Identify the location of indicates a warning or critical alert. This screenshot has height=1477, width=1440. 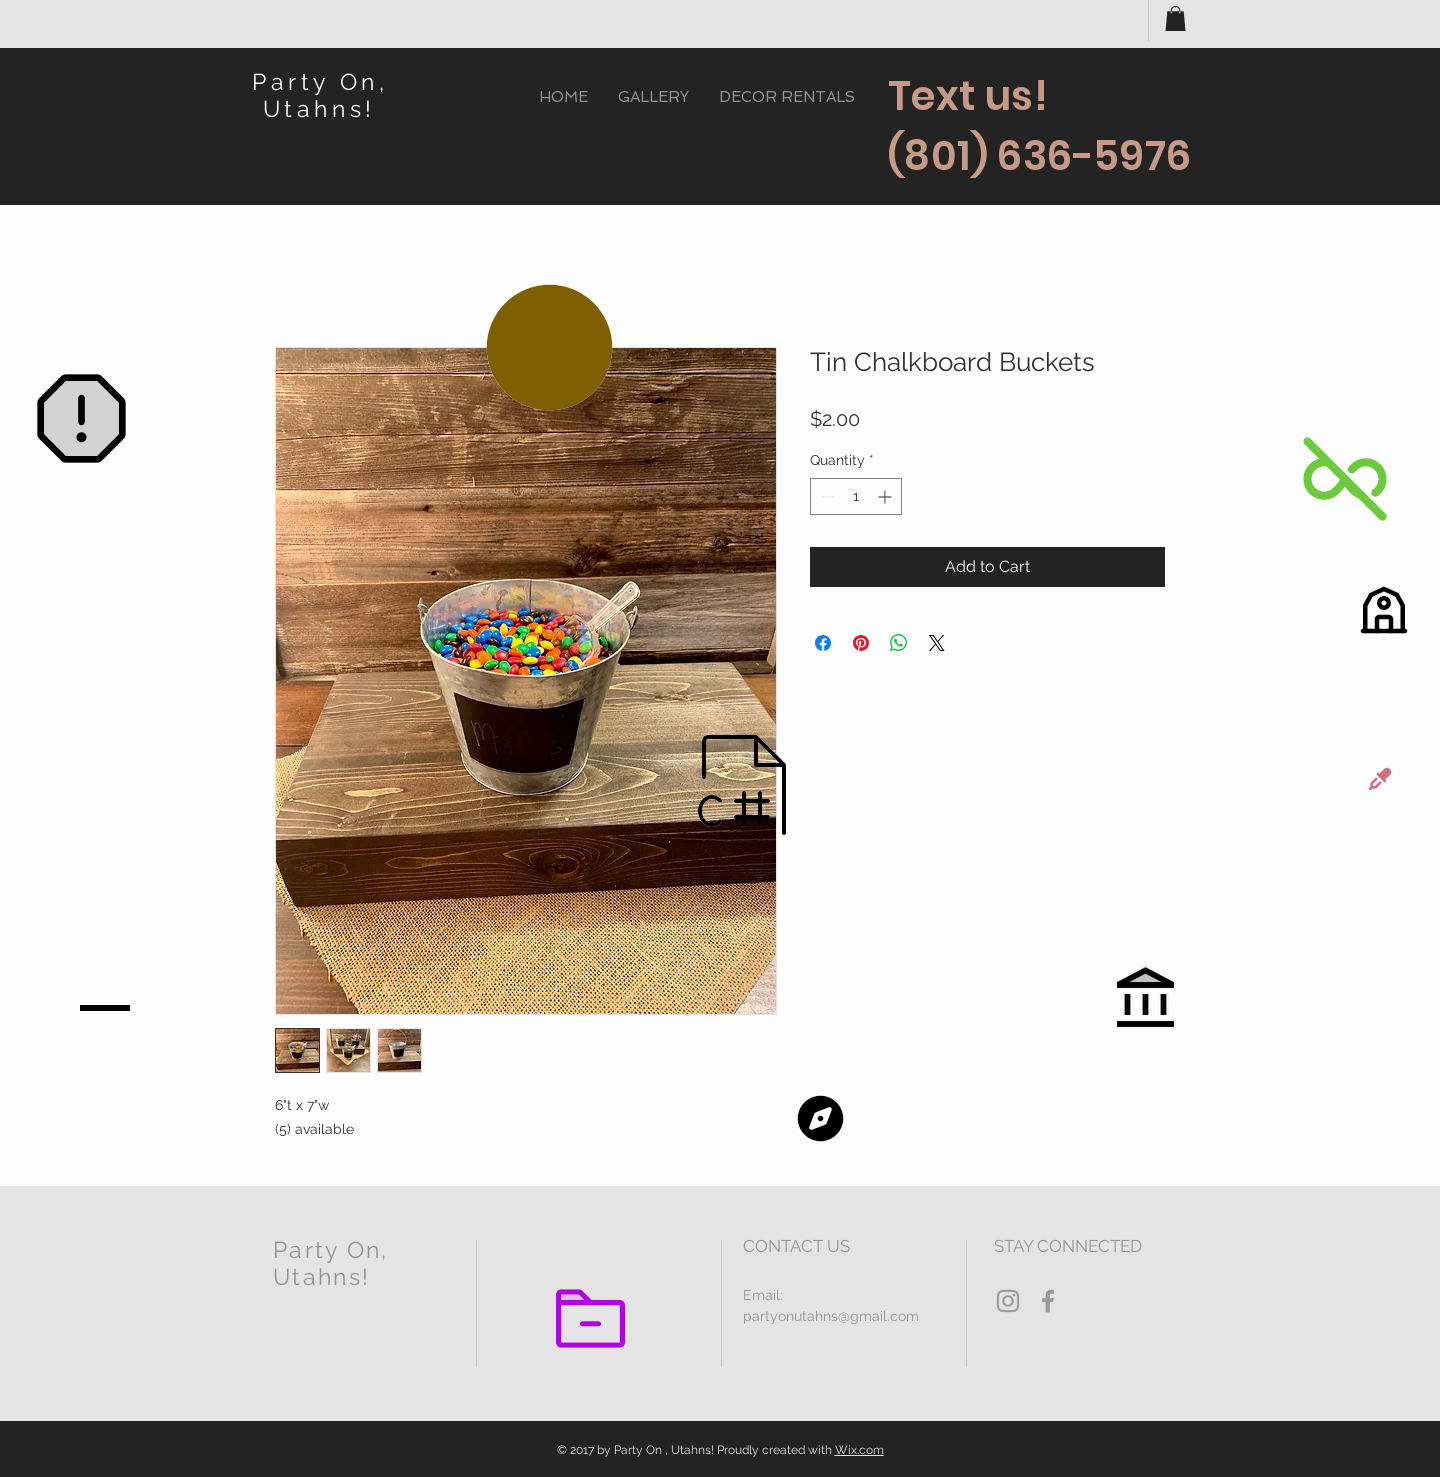
(81, 418).